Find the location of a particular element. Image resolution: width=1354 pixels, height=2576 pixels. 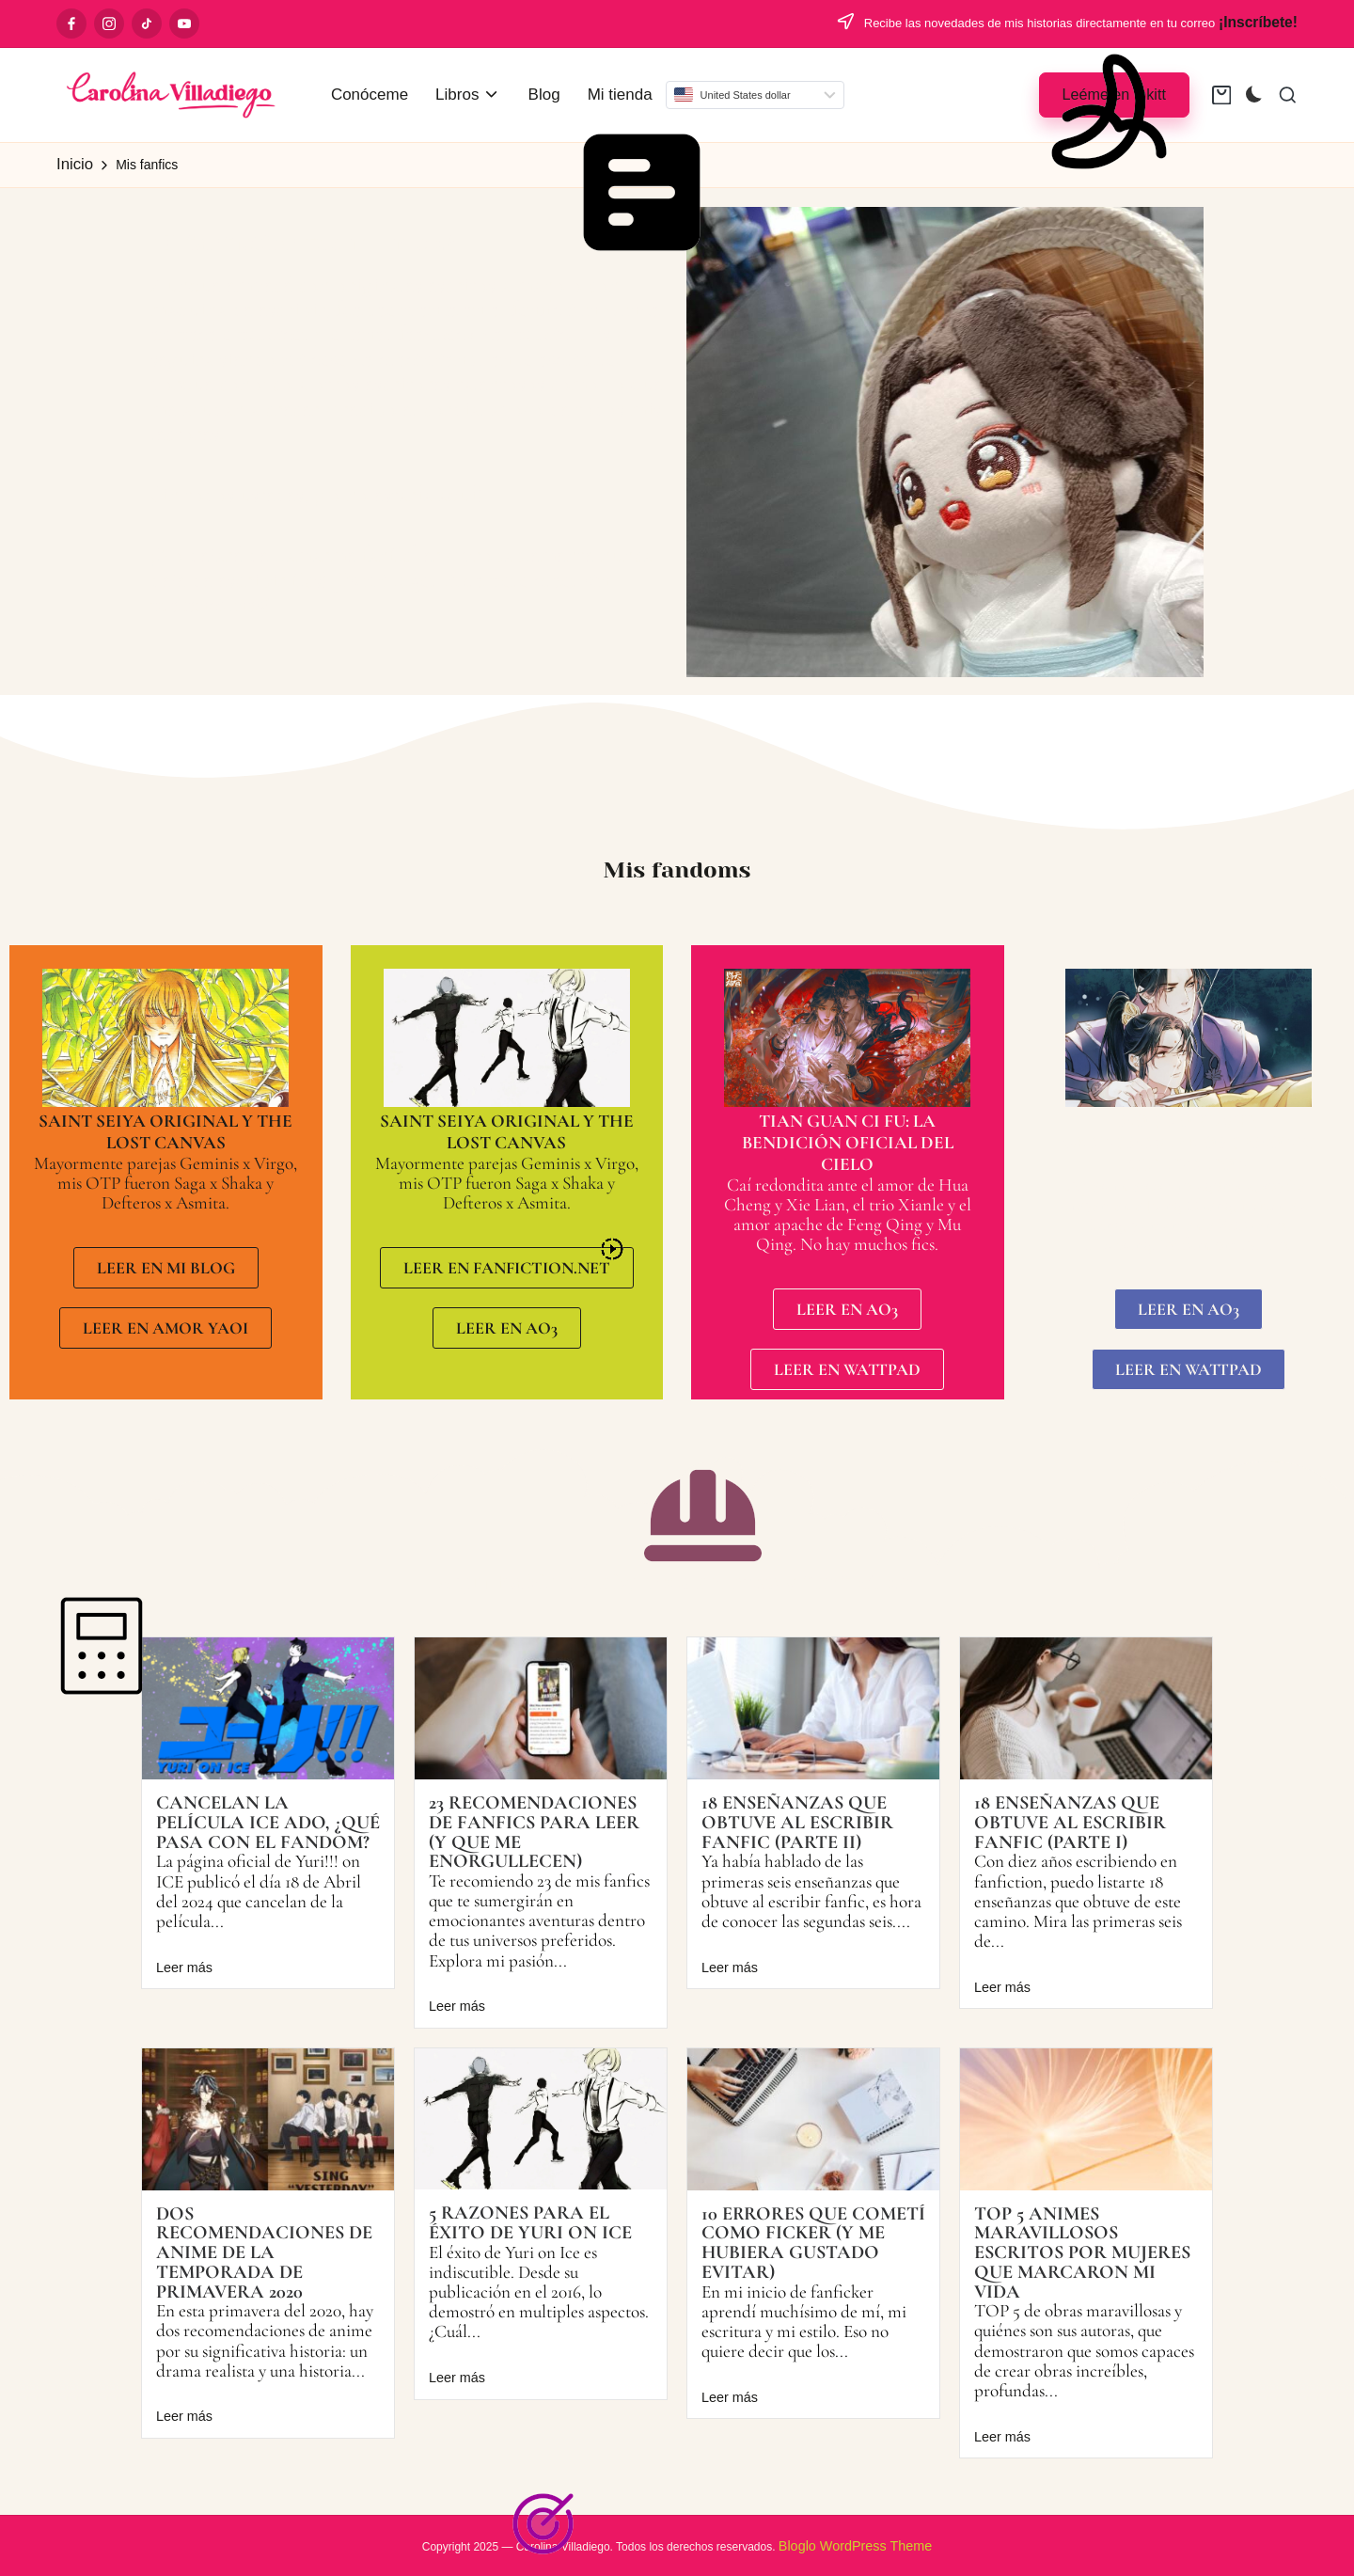

access construction or building projects is located at coordinates (702, 1515).